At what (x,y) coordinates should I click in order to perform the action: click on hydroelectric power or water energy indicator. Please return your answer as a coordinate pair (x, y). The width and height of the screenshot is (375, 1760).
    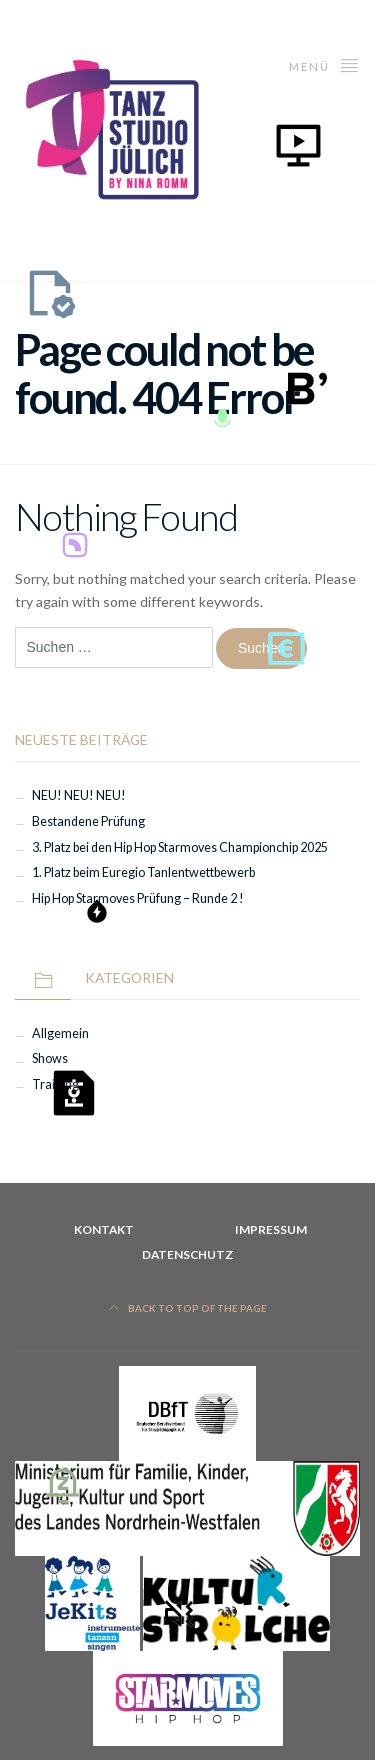
    Looking at the image, I should click on (97, 912).